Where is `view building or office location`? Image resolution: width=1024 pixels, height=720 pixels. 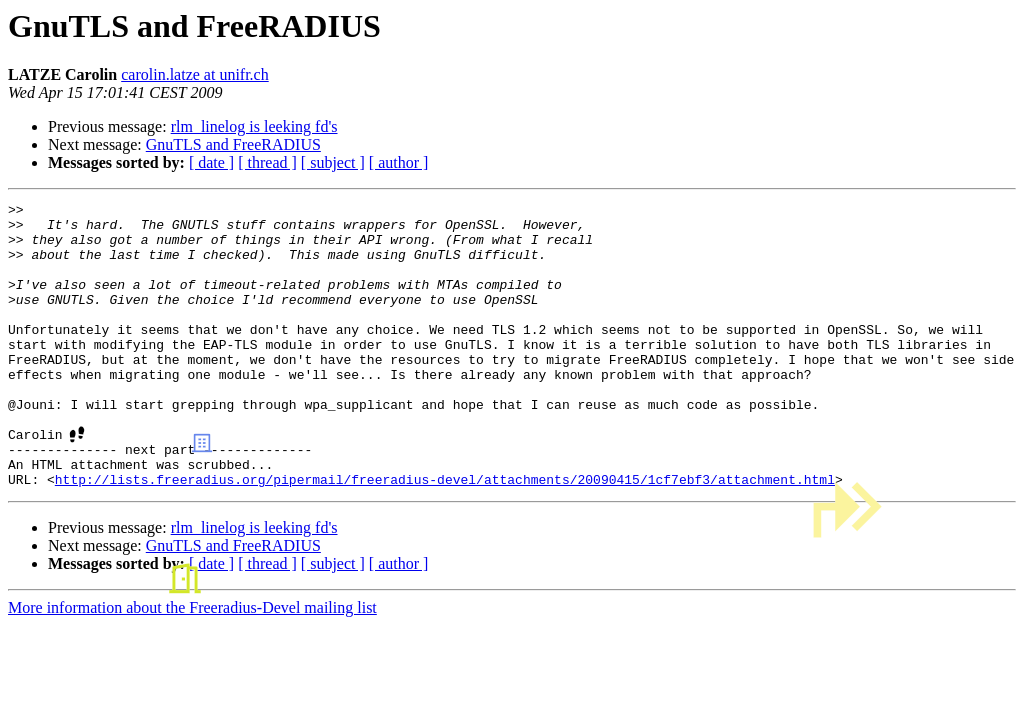 view building or office location is located at coordinates (202, 443).